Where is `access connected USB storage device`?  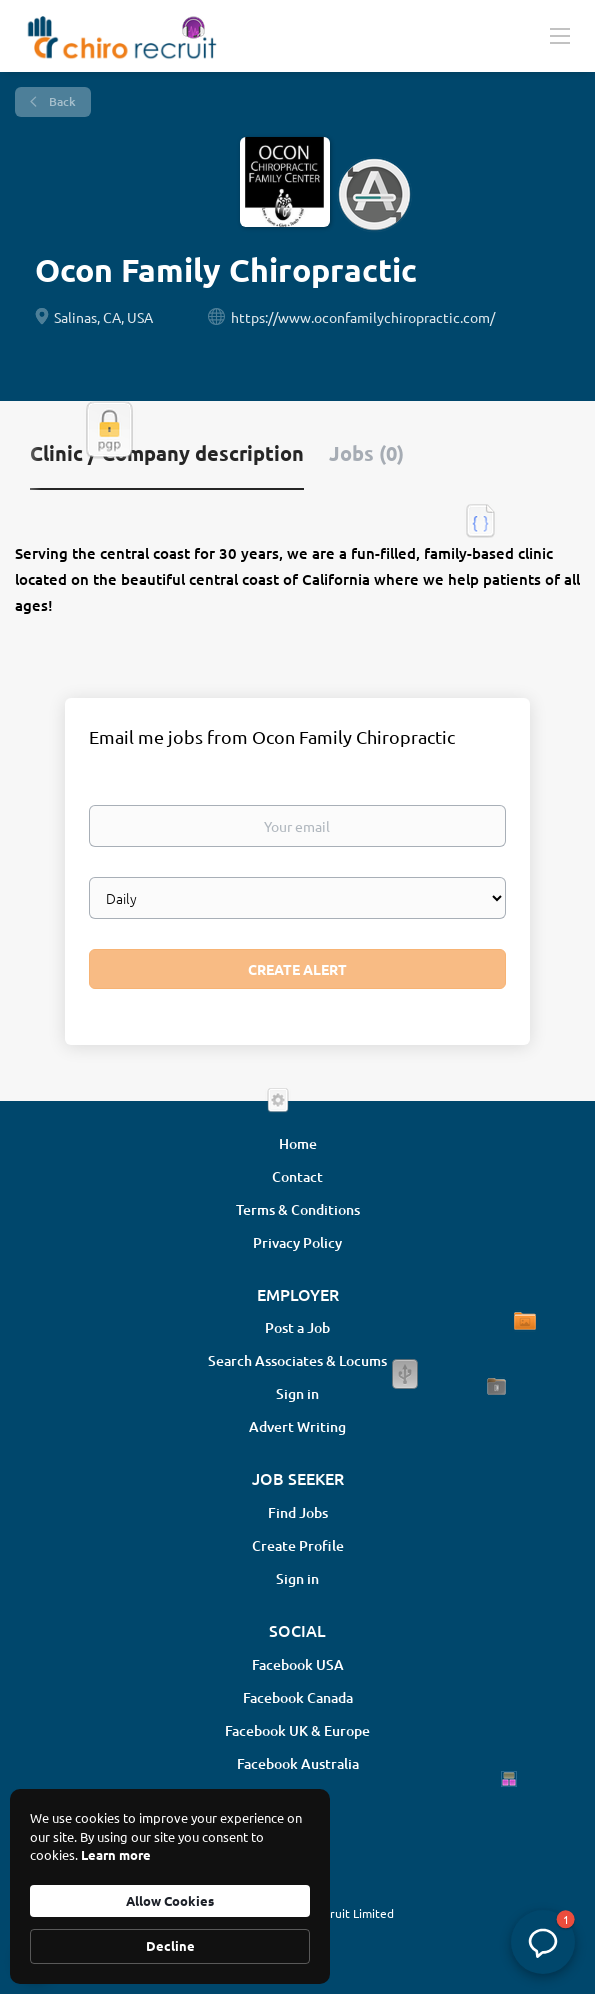 access connected USB storage device is located at coordinates (405, 1374).